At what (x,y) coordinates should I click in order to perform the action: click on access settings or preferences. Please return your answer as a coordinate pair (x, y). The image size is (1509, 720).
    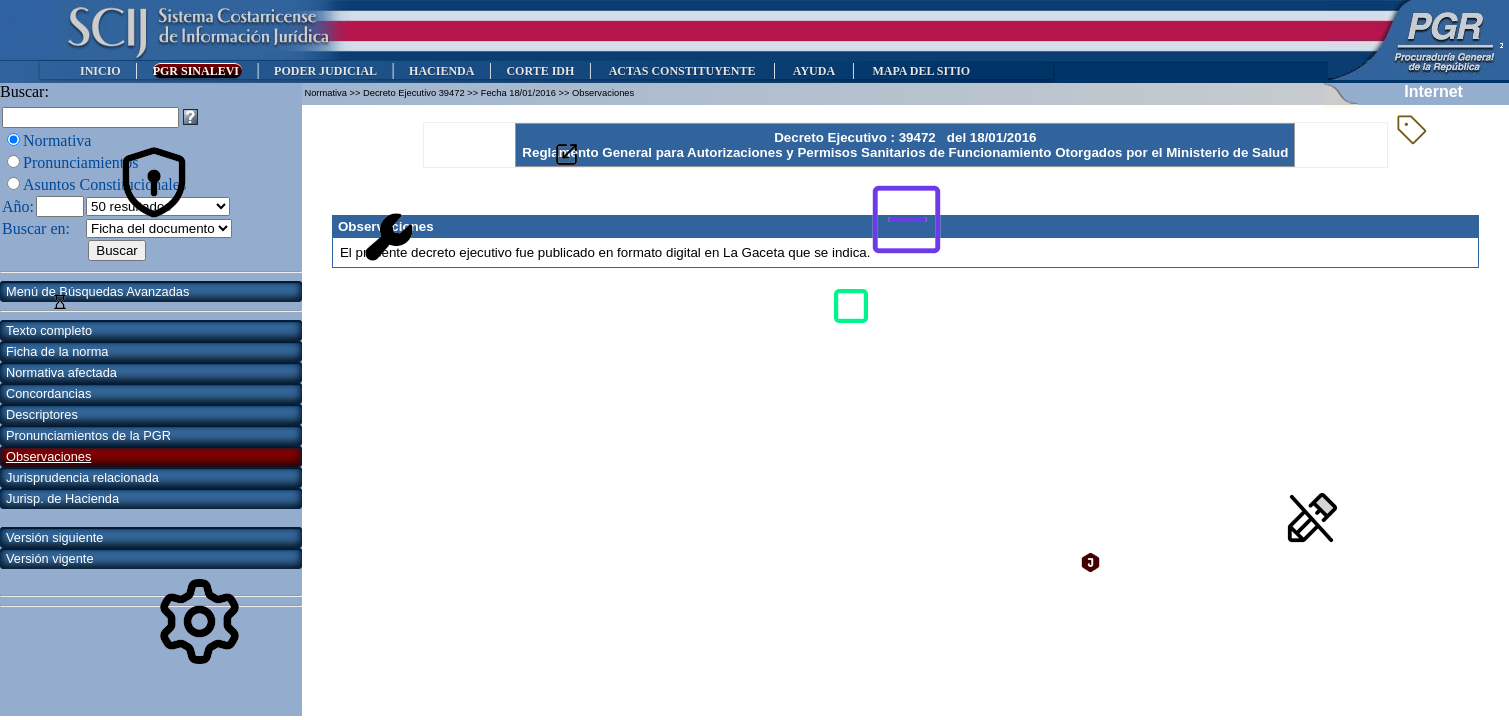
    Looking at the image, I should click on (389, 237).